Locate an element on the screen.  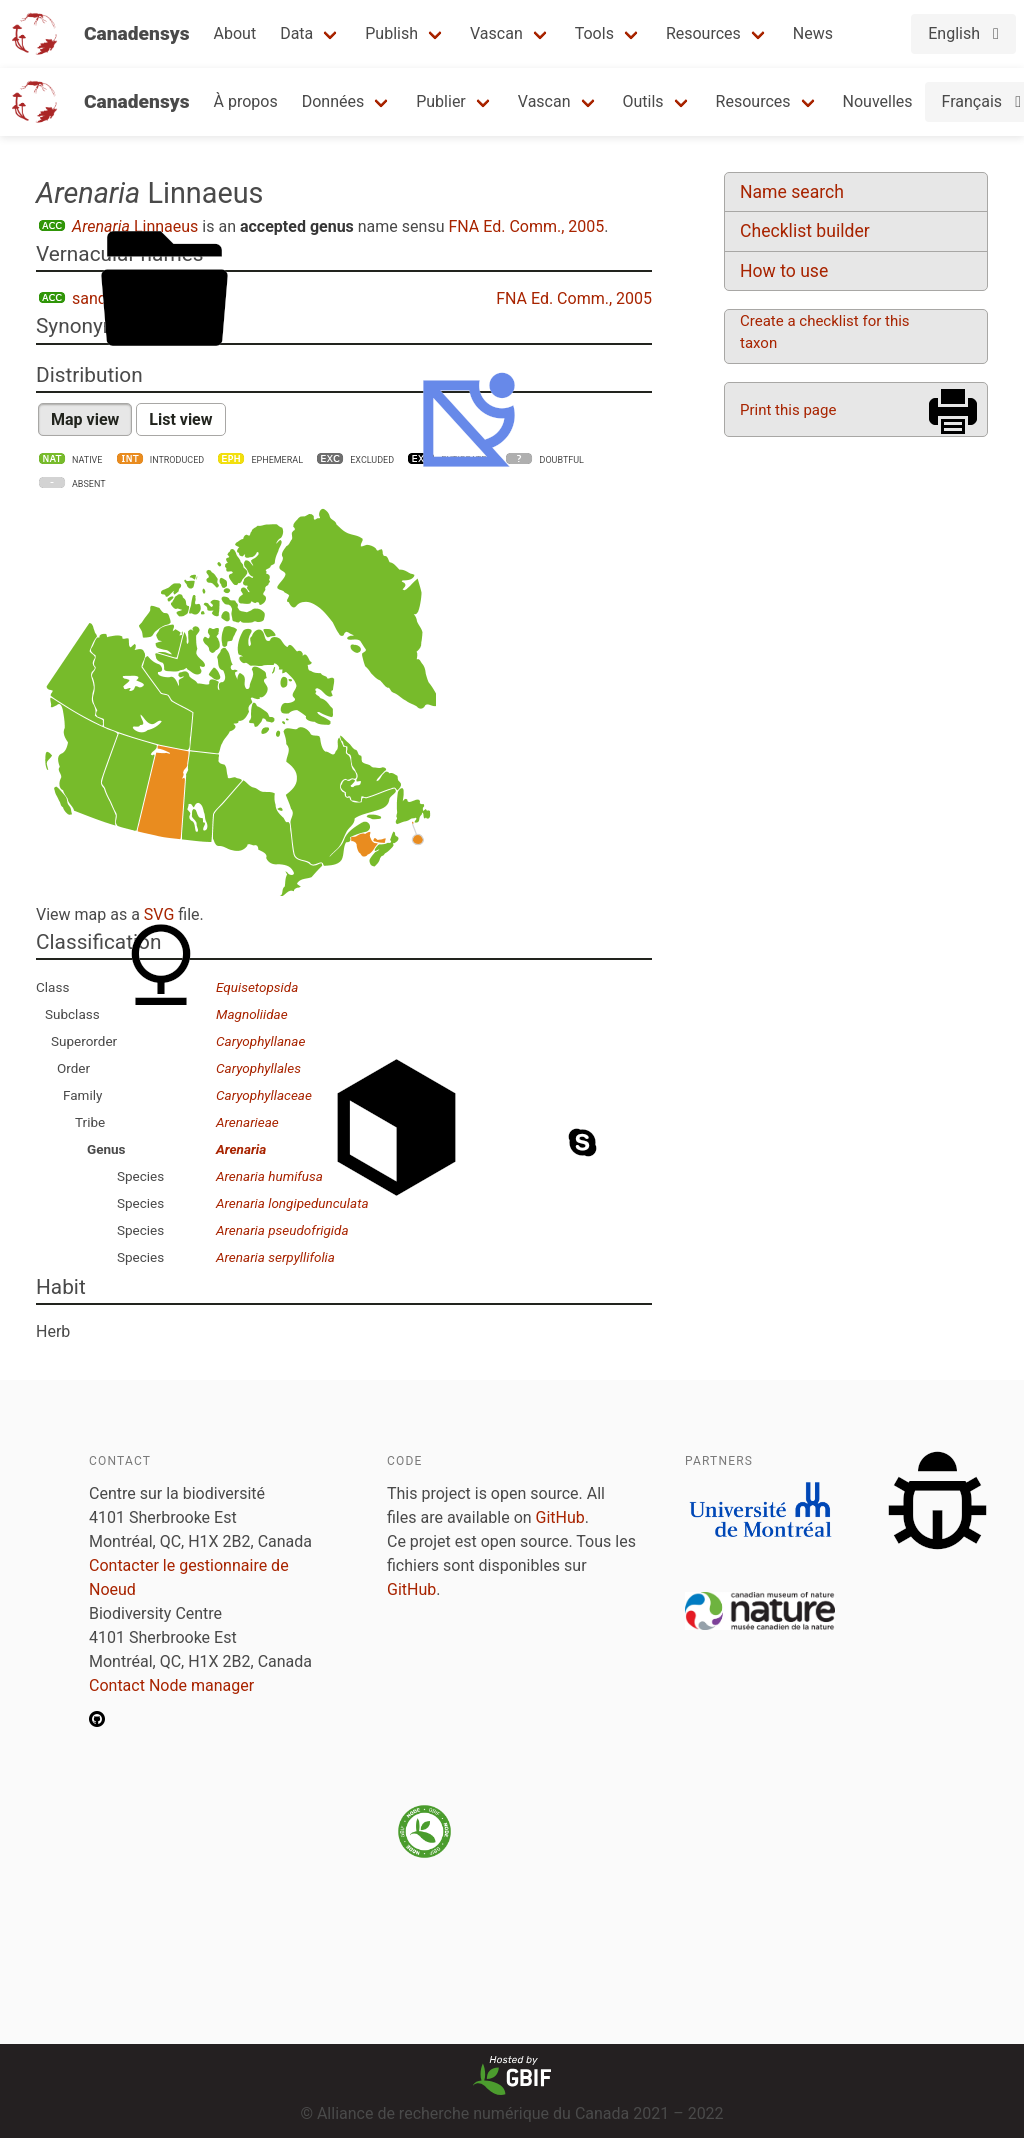
open folder to view contents is located at coordinates (164, 288).